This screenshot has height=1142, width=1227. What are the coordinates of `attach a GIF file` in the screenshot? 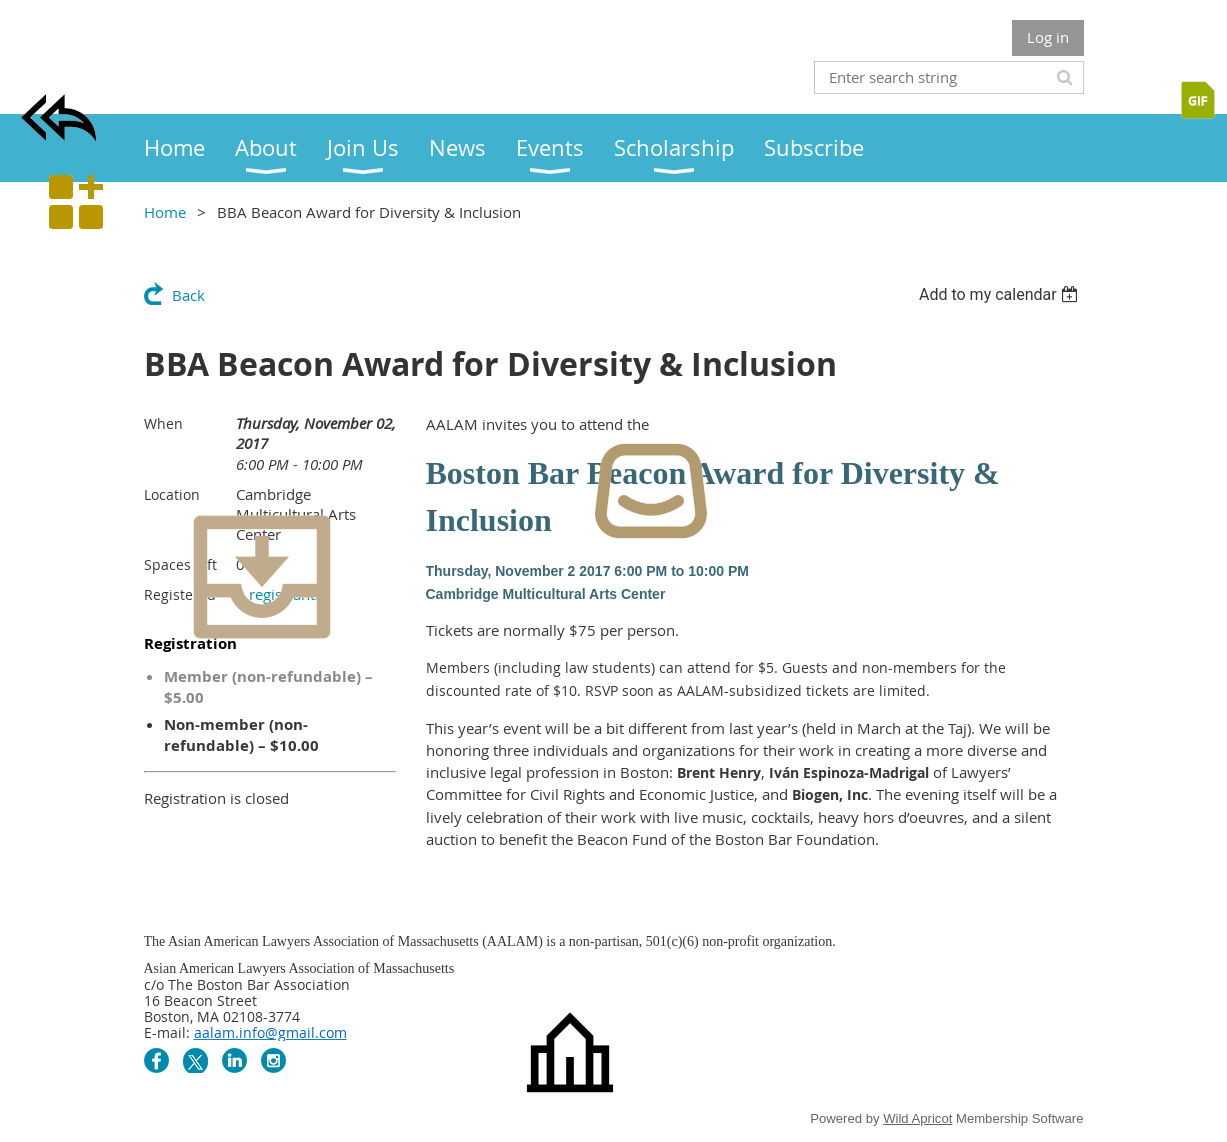 It's located at (1198, 100).